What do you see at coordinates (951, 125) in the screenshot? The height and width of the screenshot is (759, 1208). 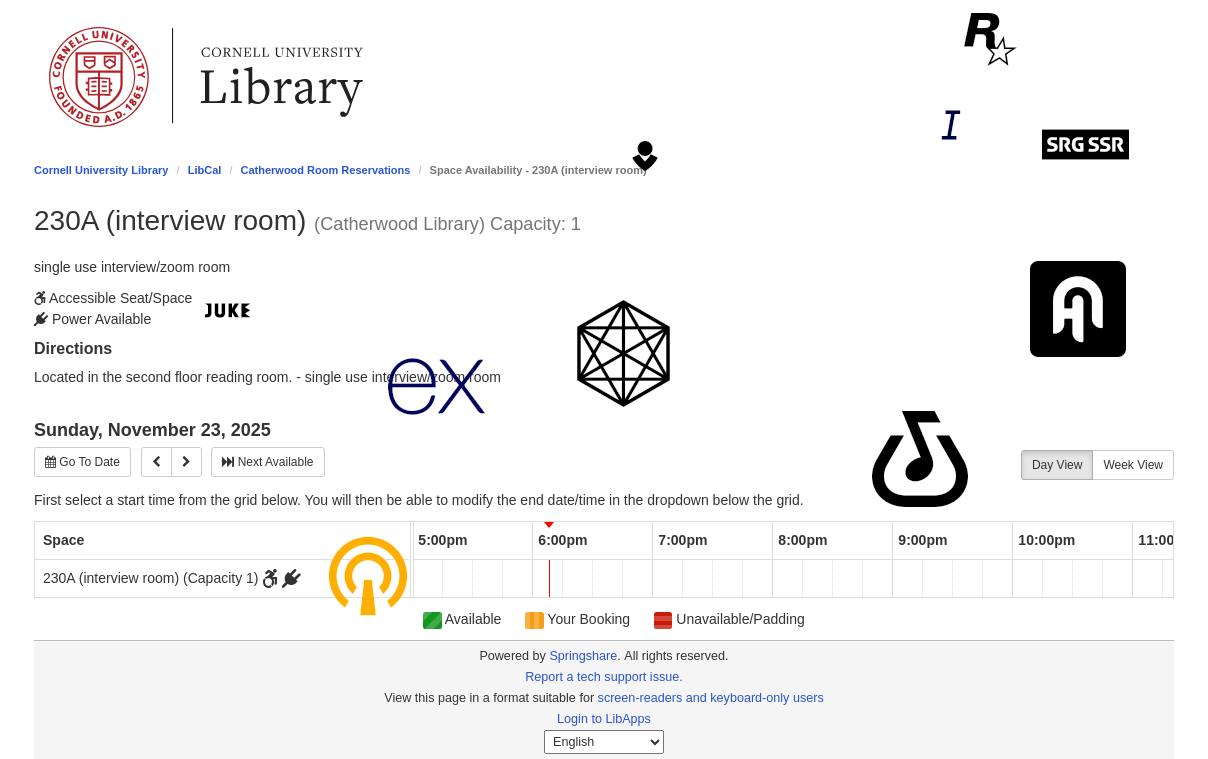 I see `apply italic formatting to selected text` at bounding box center [951, 125].